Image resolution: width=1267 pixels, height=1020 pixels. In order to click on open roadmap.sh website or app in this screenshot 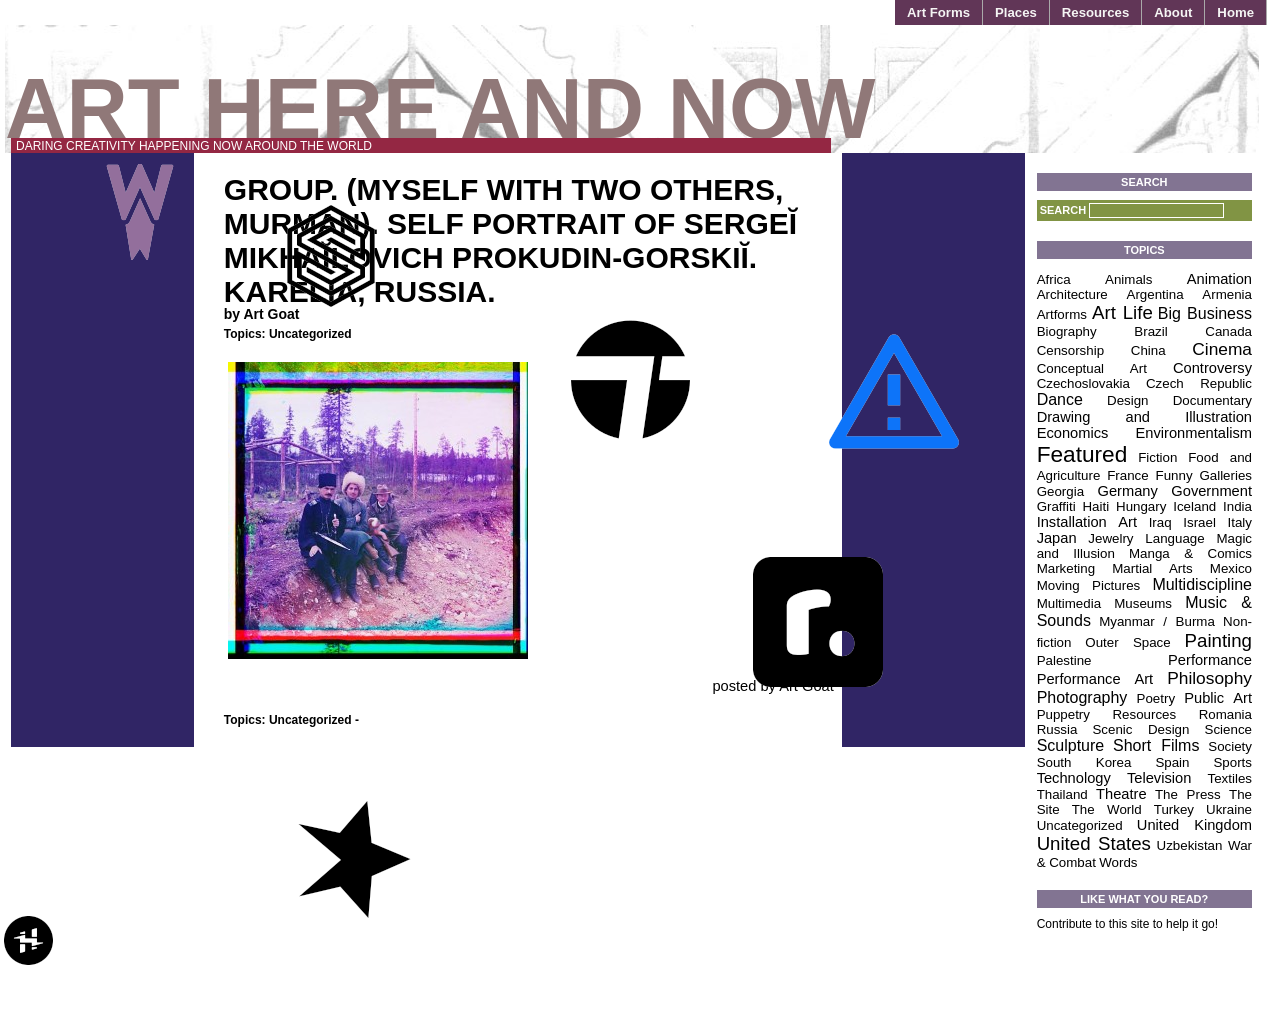, I will do `click(818, 622)`.